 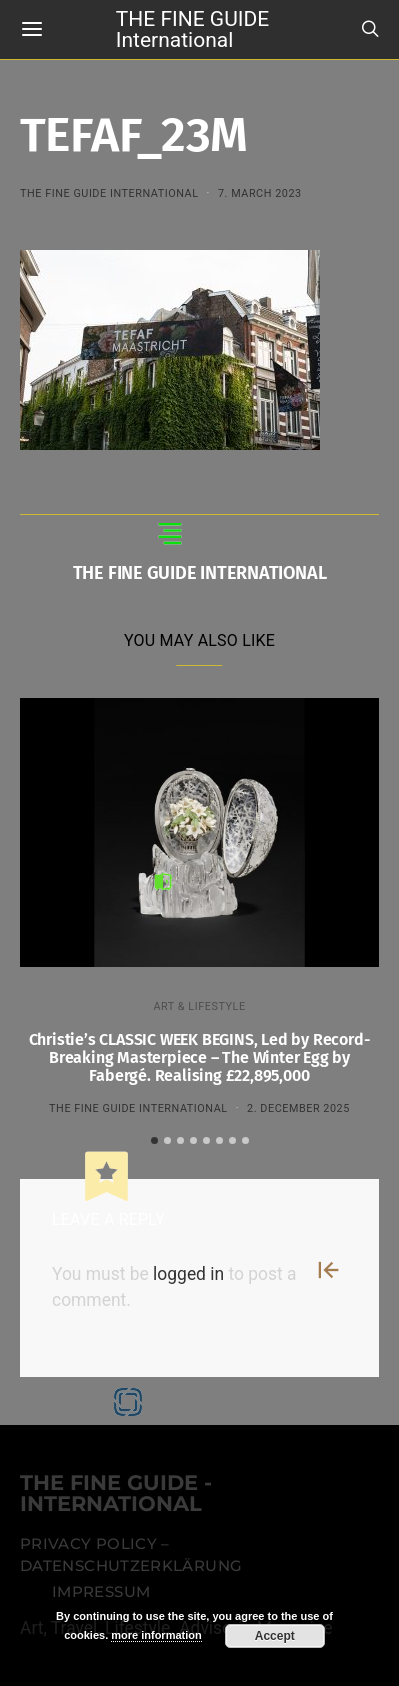 What do you see at coordinates (328, 1270) in the screenshot?
I see `collapse panel to the left` at bounding box center [328, 1270].